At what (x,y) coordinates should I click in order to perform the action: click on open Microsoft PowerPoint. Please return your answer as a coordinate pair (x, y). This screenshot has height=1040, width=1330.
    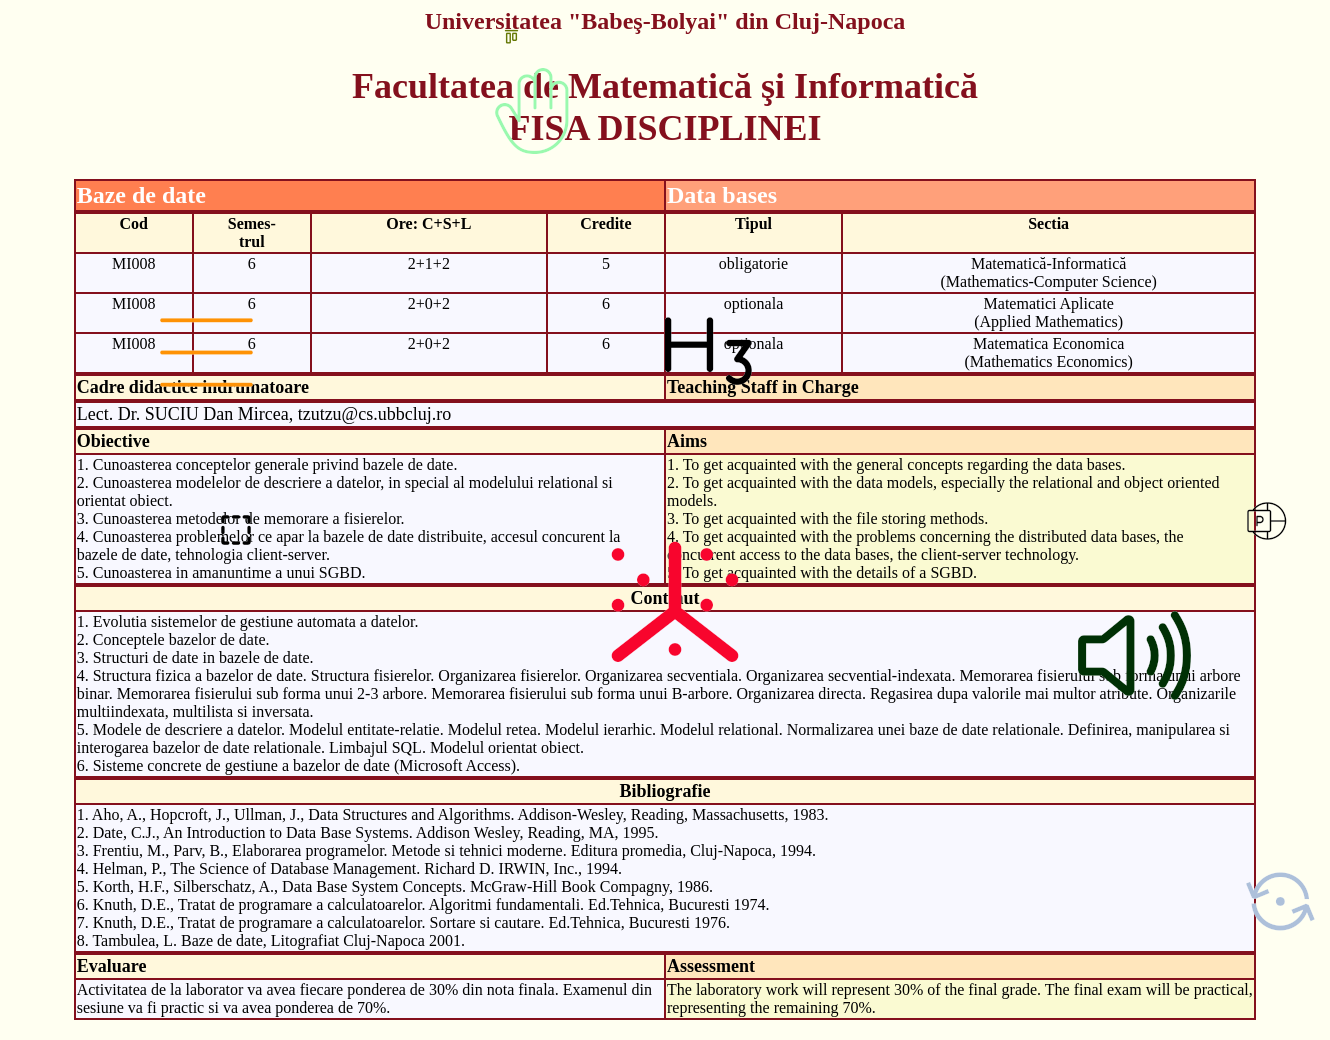
    Looking at the image, I should click on (1266, 521).